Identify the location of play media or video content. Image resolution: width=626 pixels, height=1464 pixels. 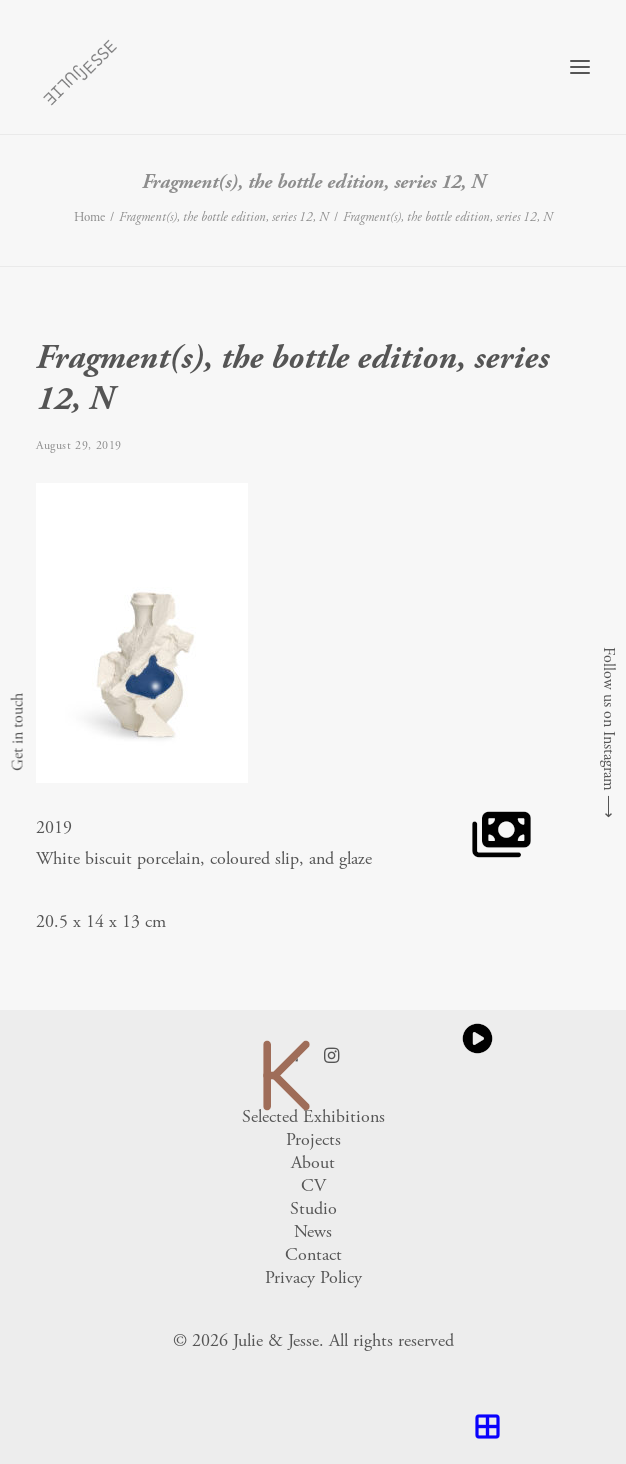
(477, 1038).